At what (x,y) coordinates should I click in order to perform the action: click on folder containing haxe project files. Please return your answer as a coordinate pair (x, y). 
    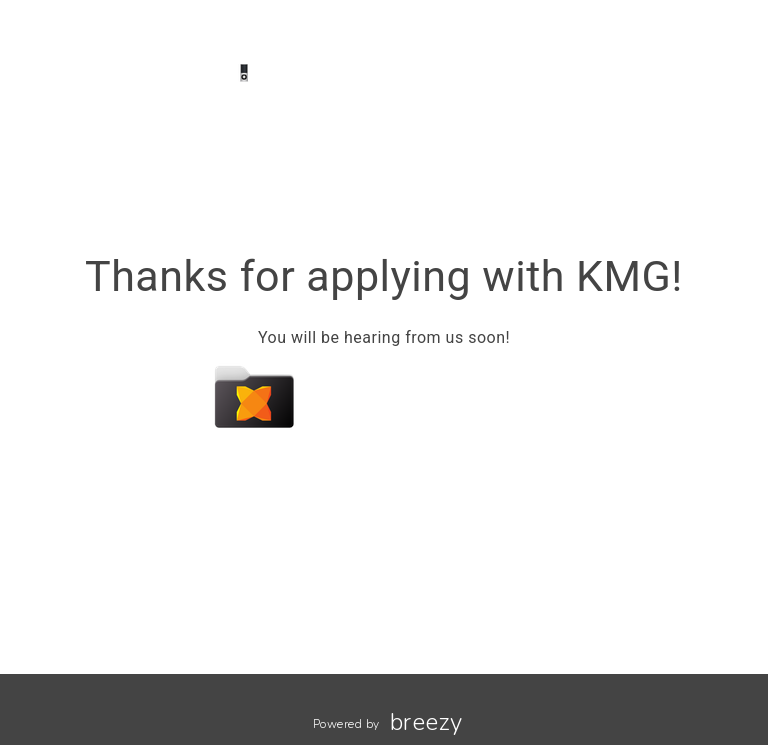
    Looking at the image, I should click on (254, 399).